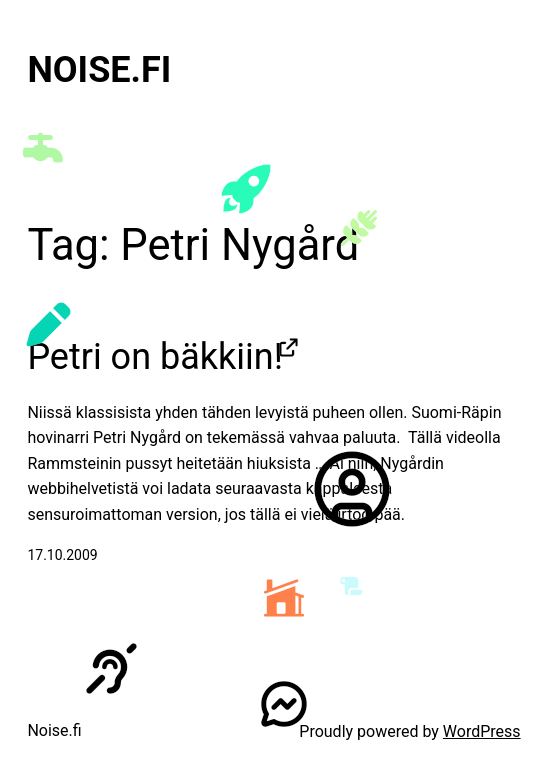 The image size is (548, 773). Describe the element at coordinates (284, 704) in the screenshot. I see `open Facebook Messenger app` at that location.